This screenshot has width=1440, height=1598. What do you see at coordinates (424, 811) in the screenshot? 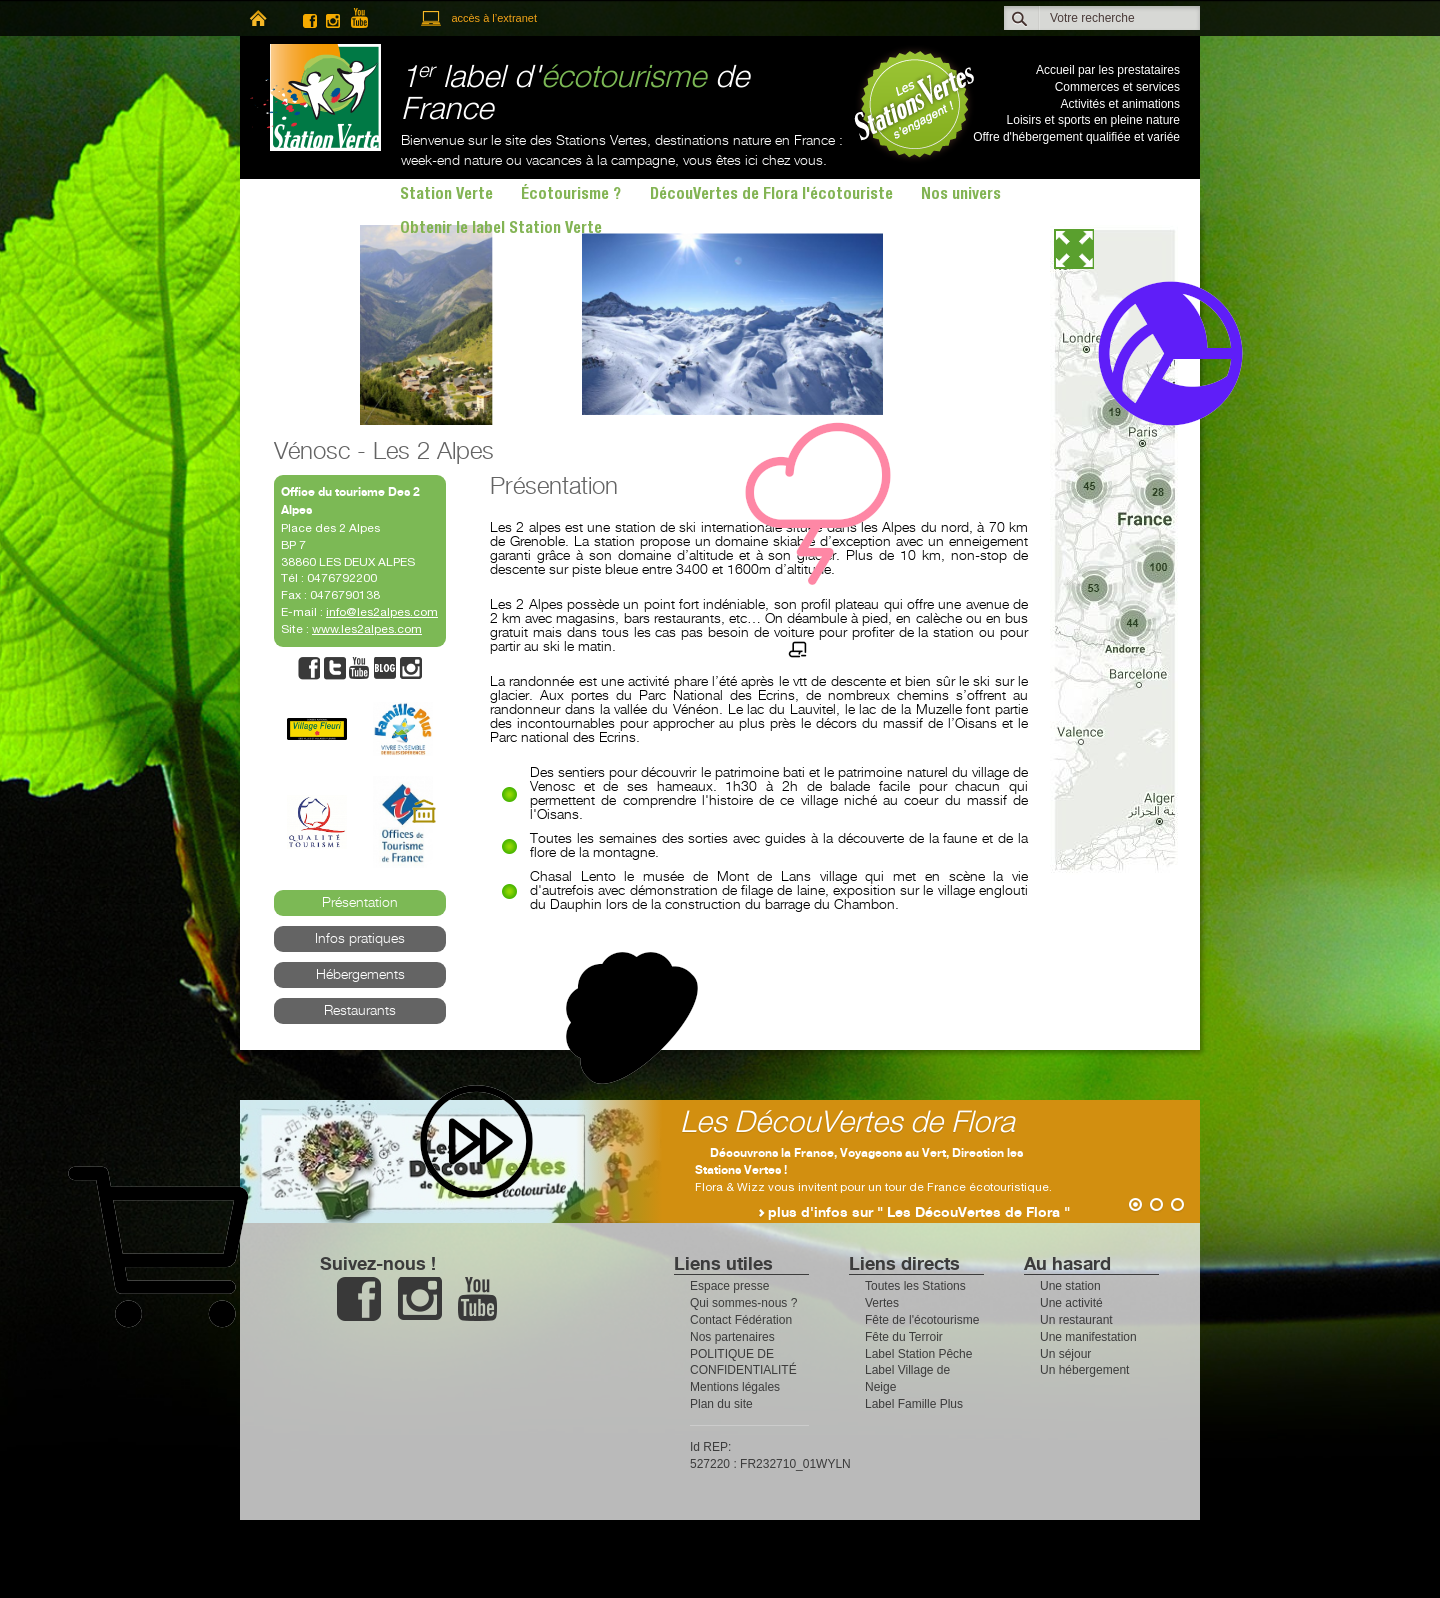
I see `access banking or financial services` at bounding box center [424, 811].